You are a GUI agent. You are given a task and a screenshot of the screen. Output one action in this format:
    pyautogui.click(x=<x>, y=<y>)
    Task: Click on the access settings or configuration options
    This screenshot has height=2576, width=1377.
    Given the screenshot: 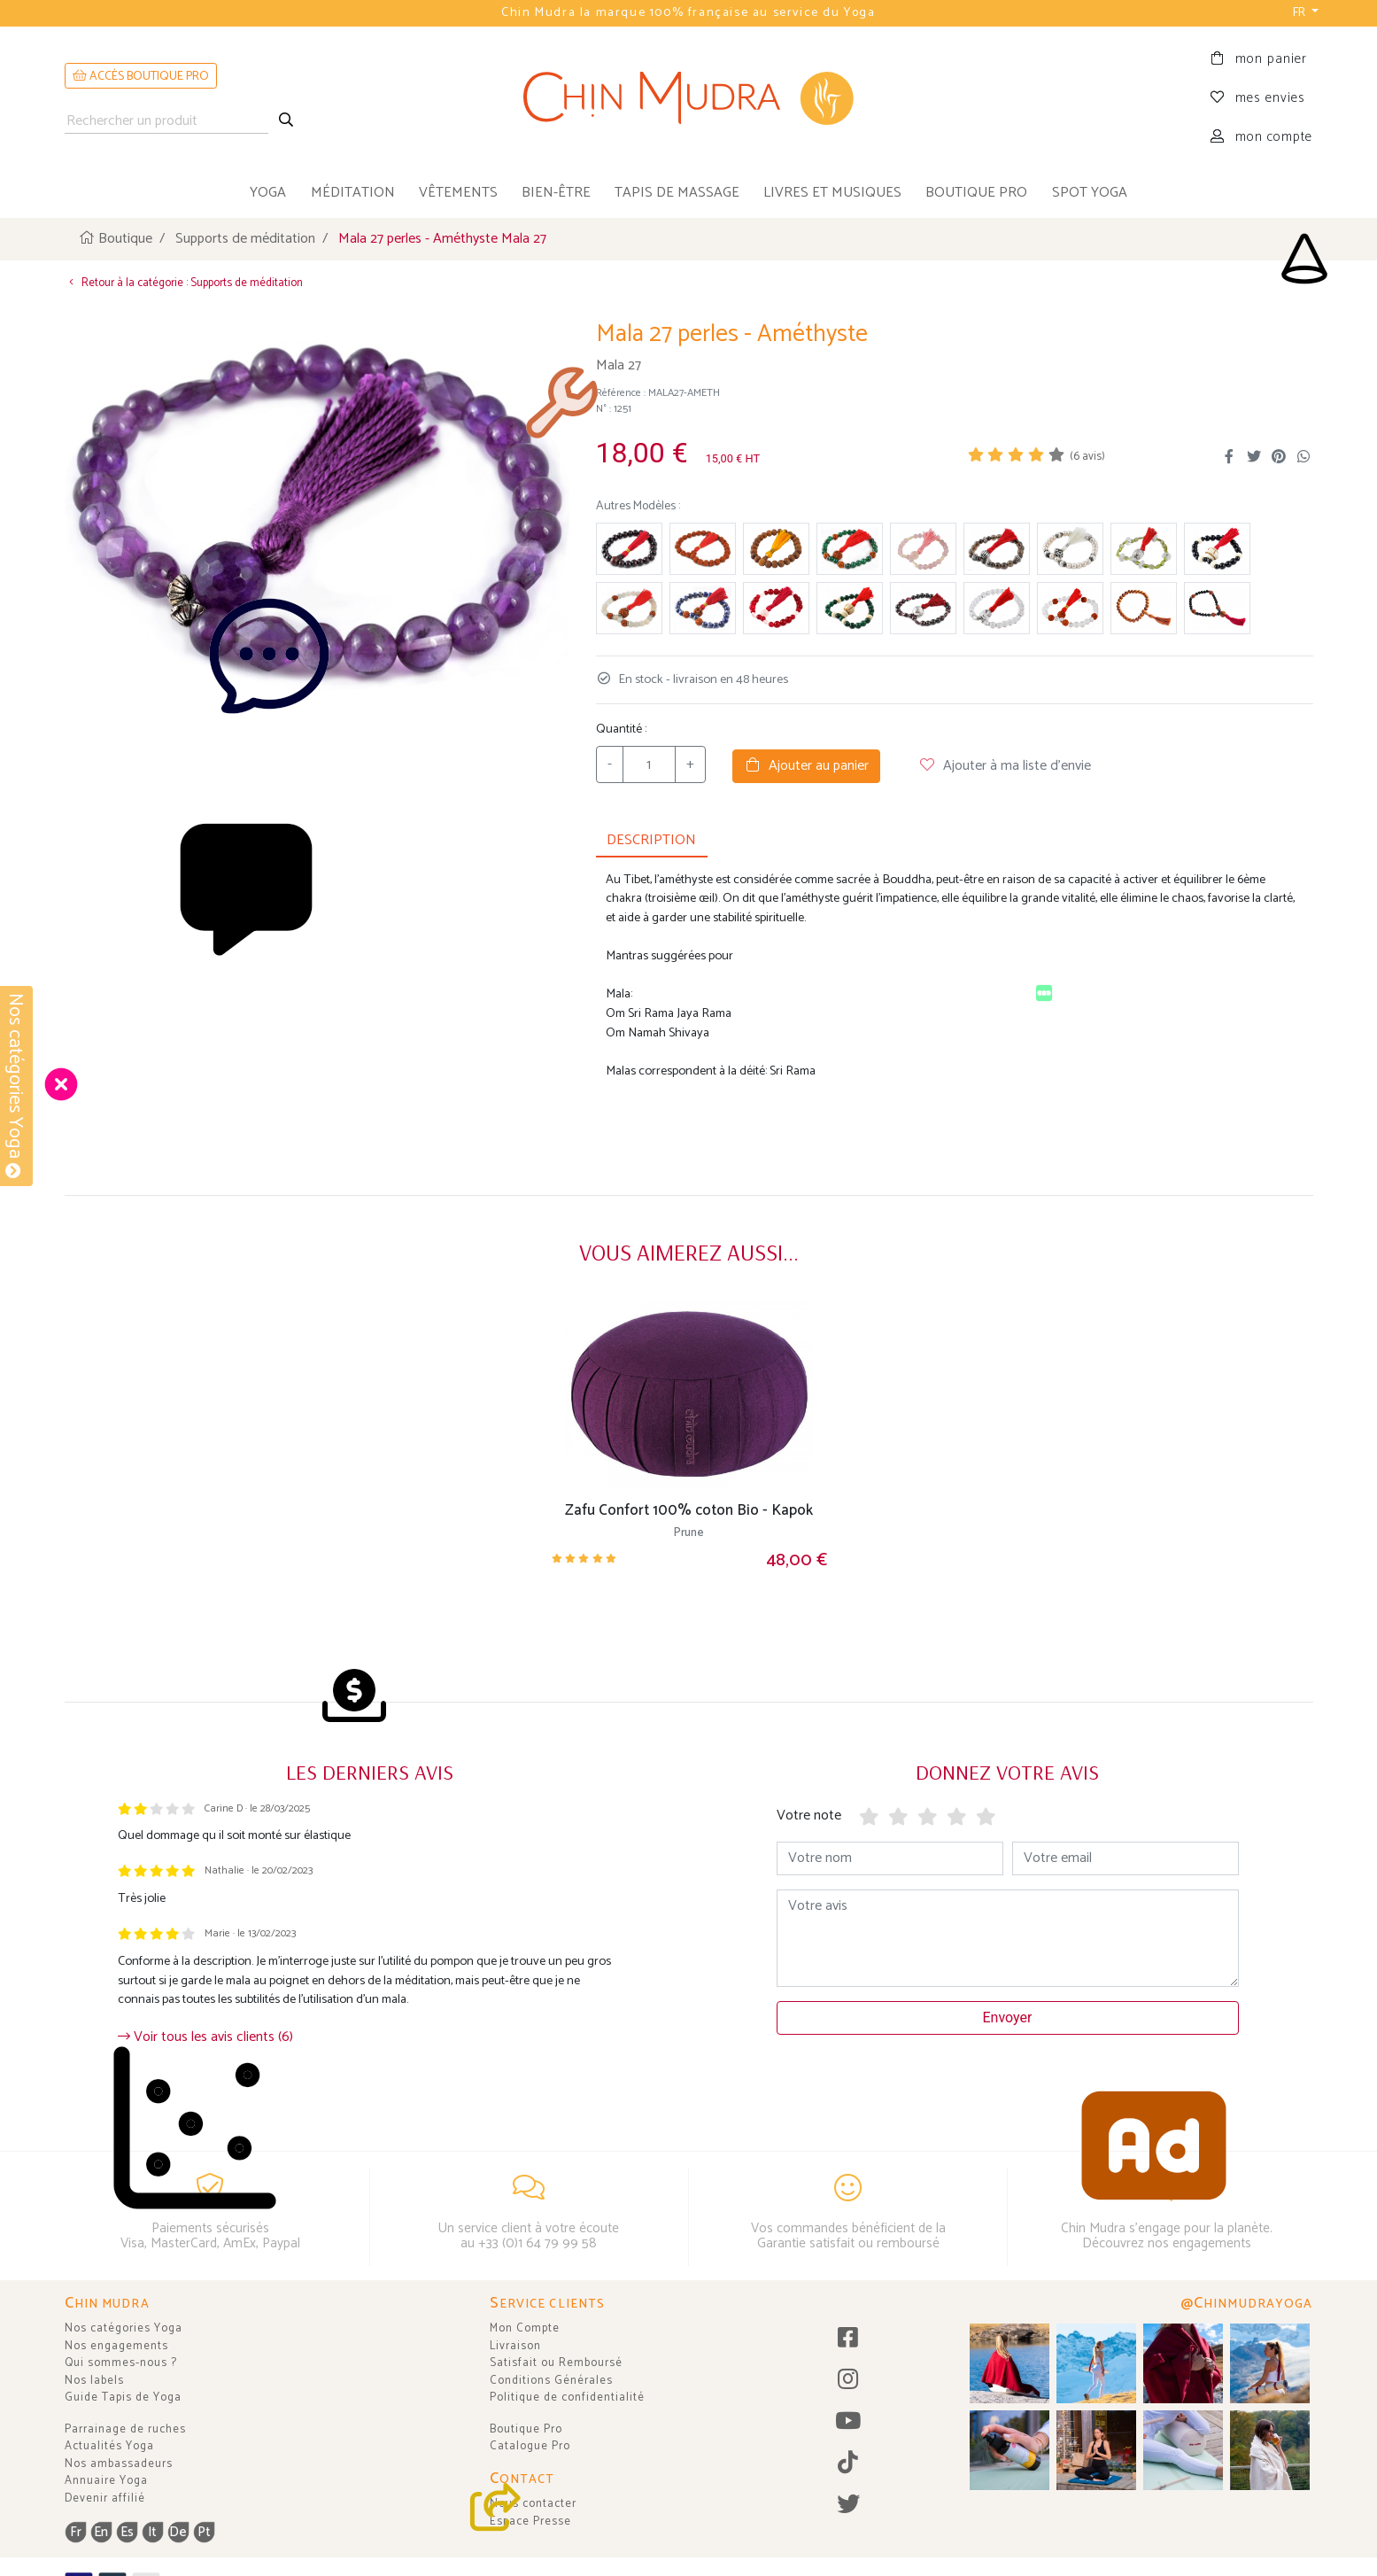 What is the action you would take?
    pyautogui.click(x=561, y=402)
    